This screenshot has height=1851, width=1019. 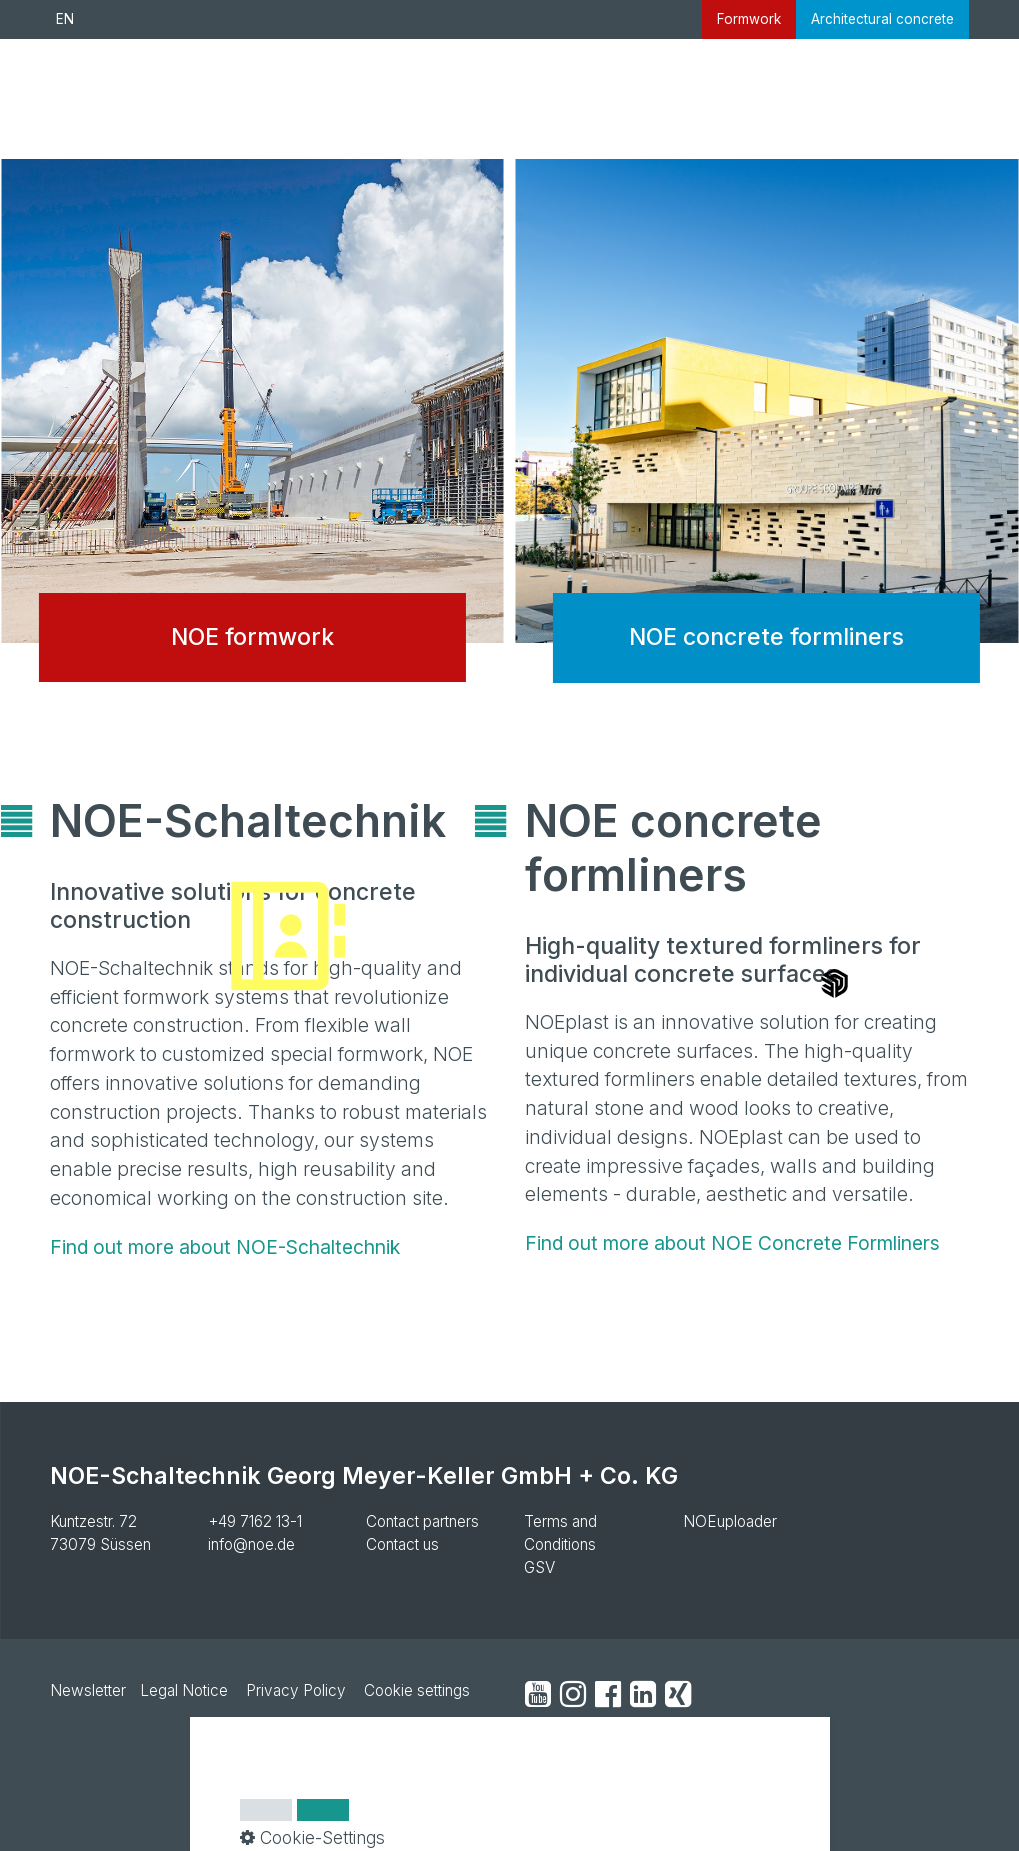 I want to click on open SketchUp 3D modeling application, so click(x=834, y=983).